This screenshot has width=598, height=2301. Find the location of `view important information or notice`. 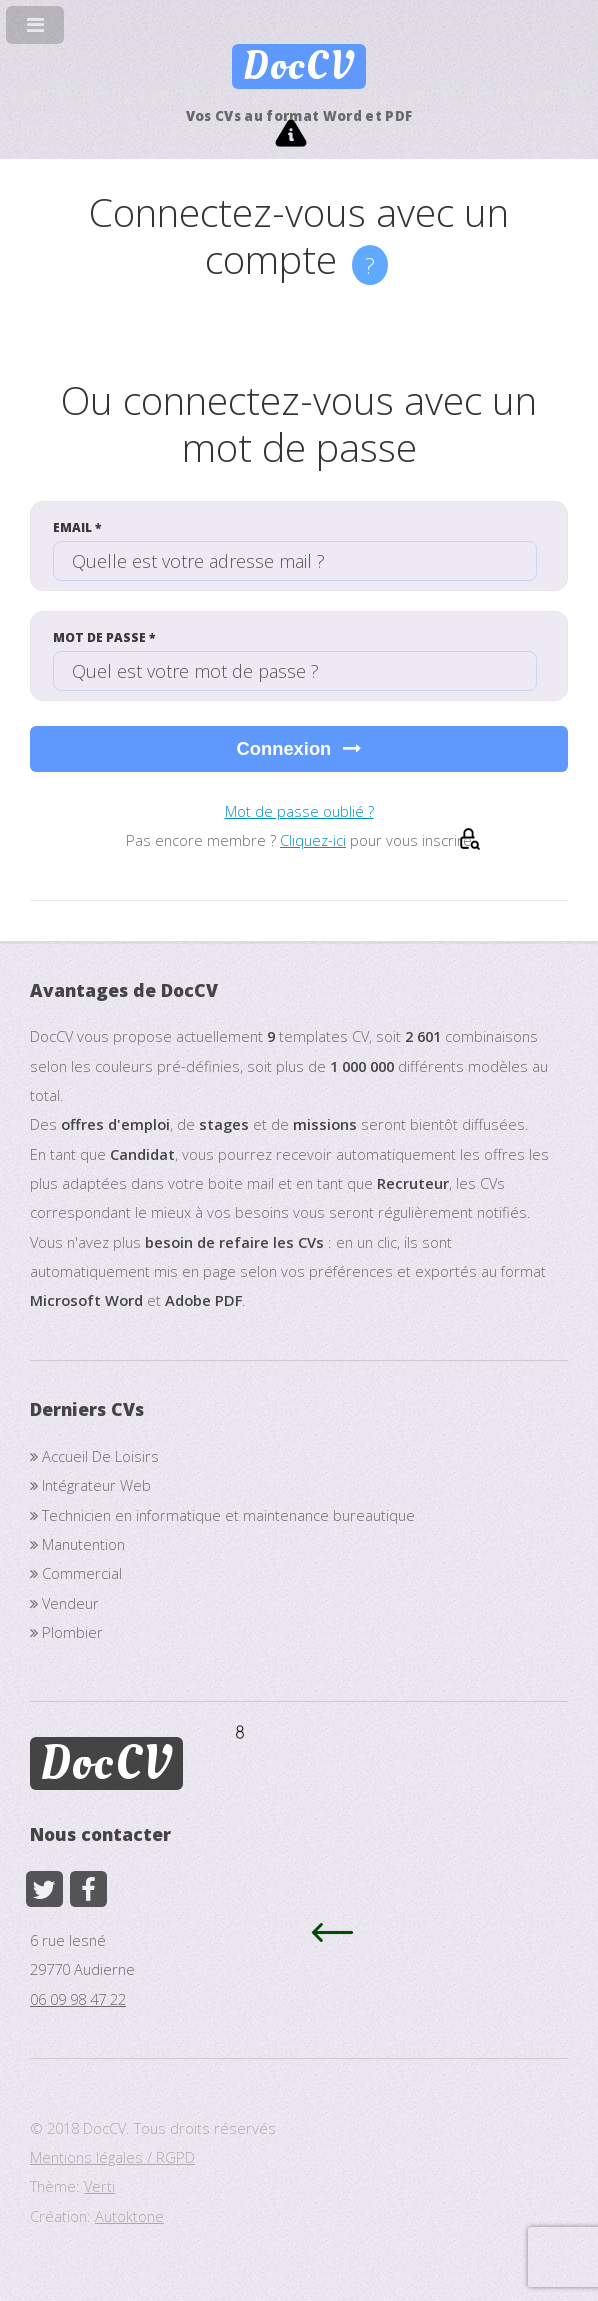

view important information or notice is located at coordinates (291, 134).